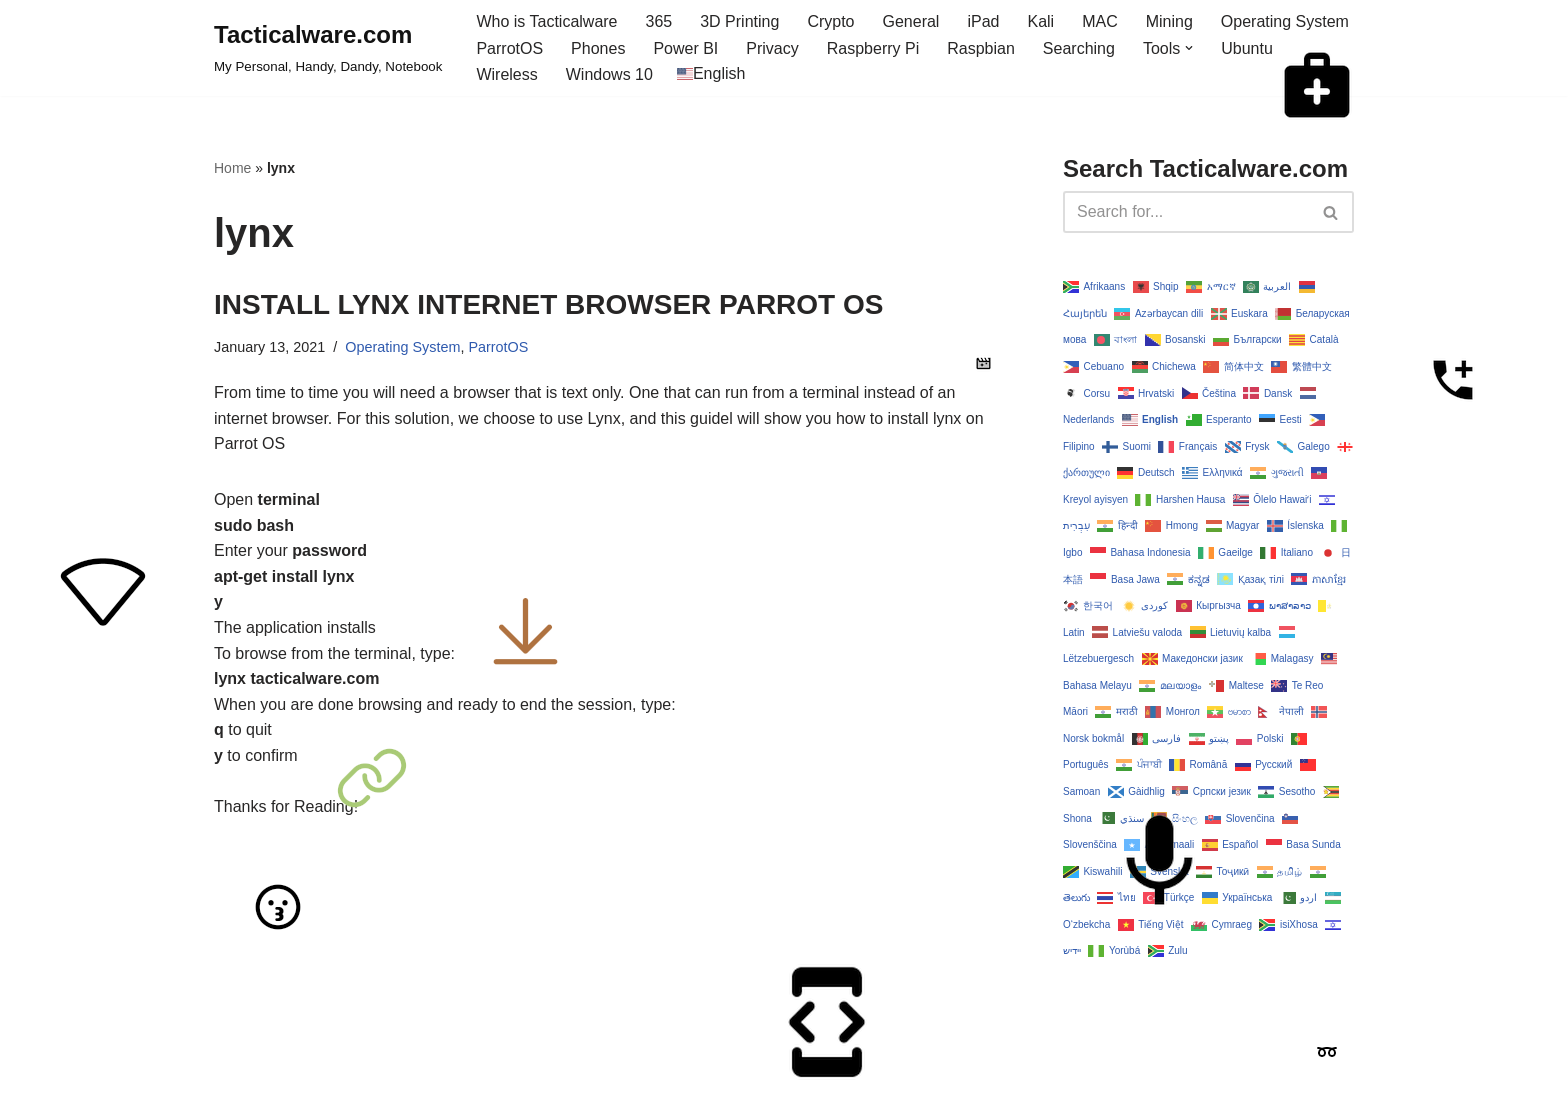  What do you see at coordinates (278, 907) in the screenshot?
I see `send a kiss or blowing kiss emoji` at bounding box center [278, 907].